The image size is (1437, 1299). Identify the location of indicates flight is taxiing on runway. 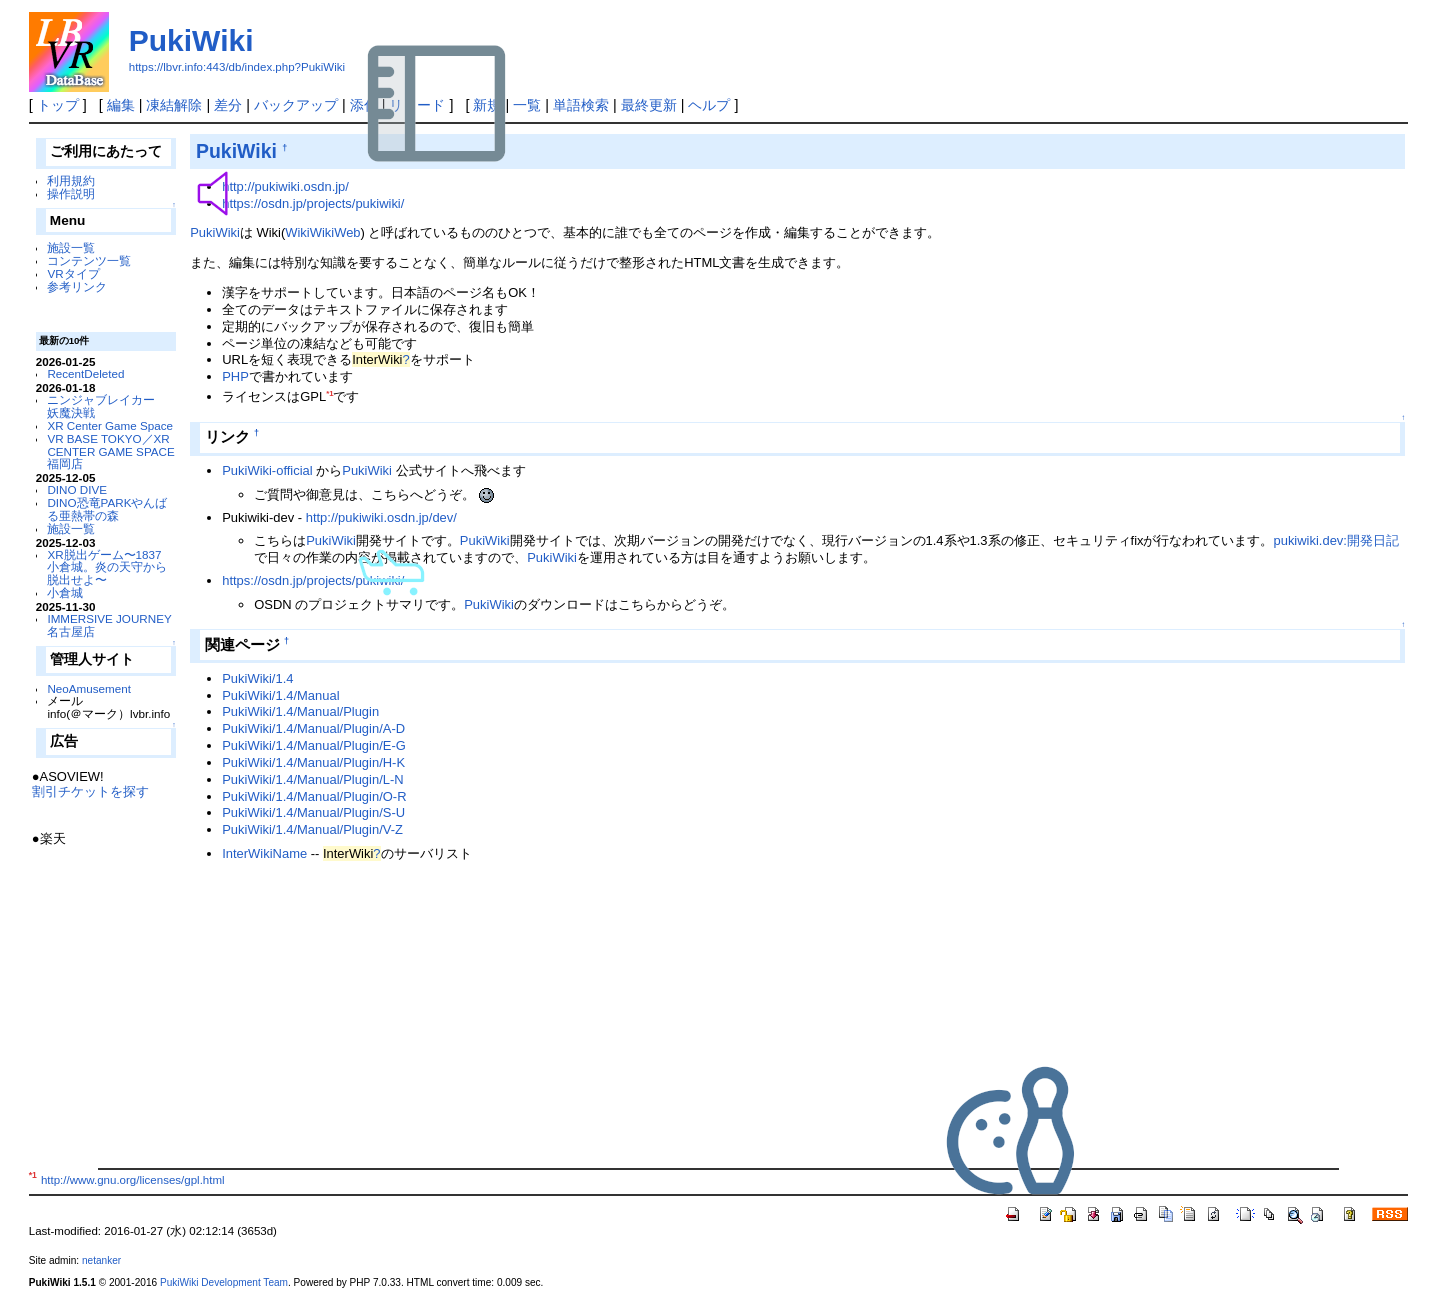
(391, 571).